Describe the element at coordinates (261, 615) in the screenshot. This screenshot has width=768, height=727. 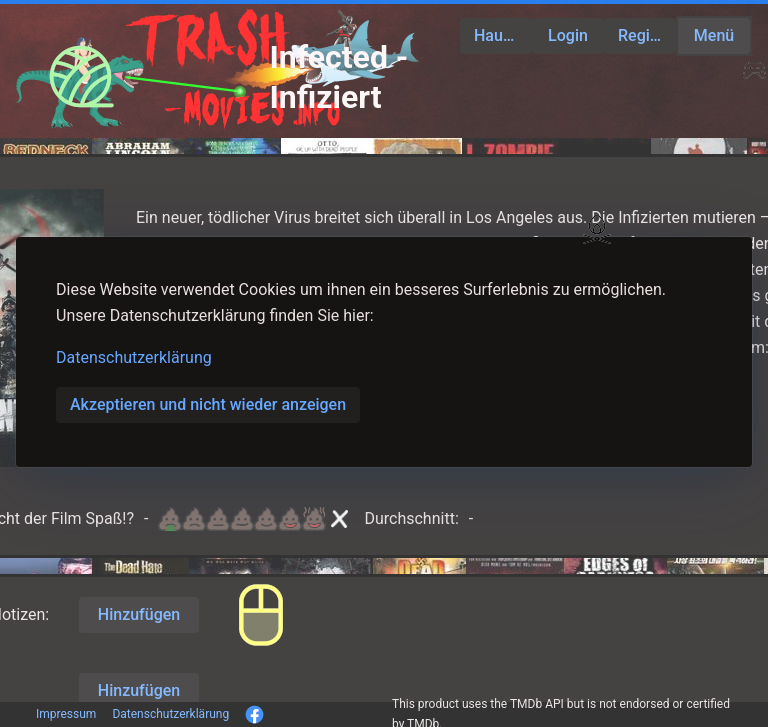
I see `mouse input device indicator` at that location.